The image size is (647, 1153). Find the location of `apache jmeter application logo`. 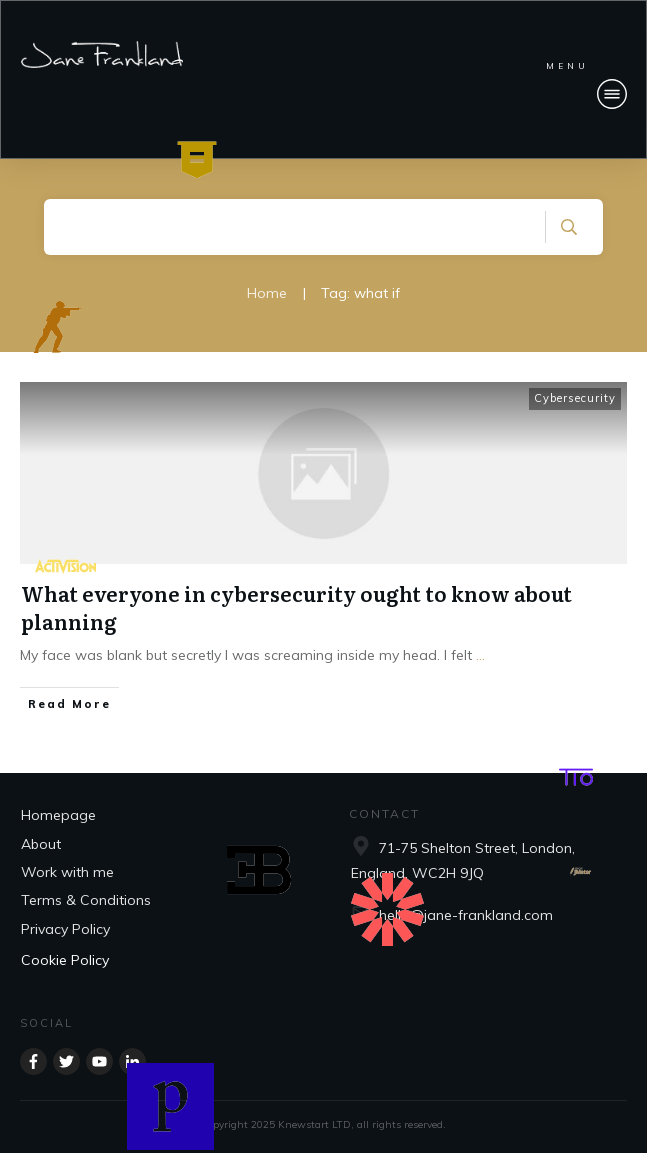

apache jmeter application logo is located at coordinates (580, 871).